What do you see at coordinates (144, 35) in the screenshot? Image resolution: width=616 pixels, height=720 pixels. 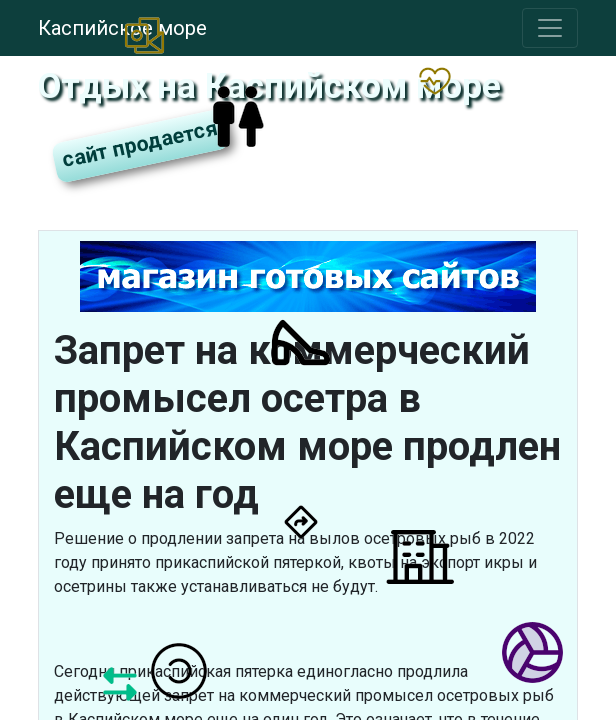 I see `open Microsoft Outlook email` at bounding box center [144, 35].